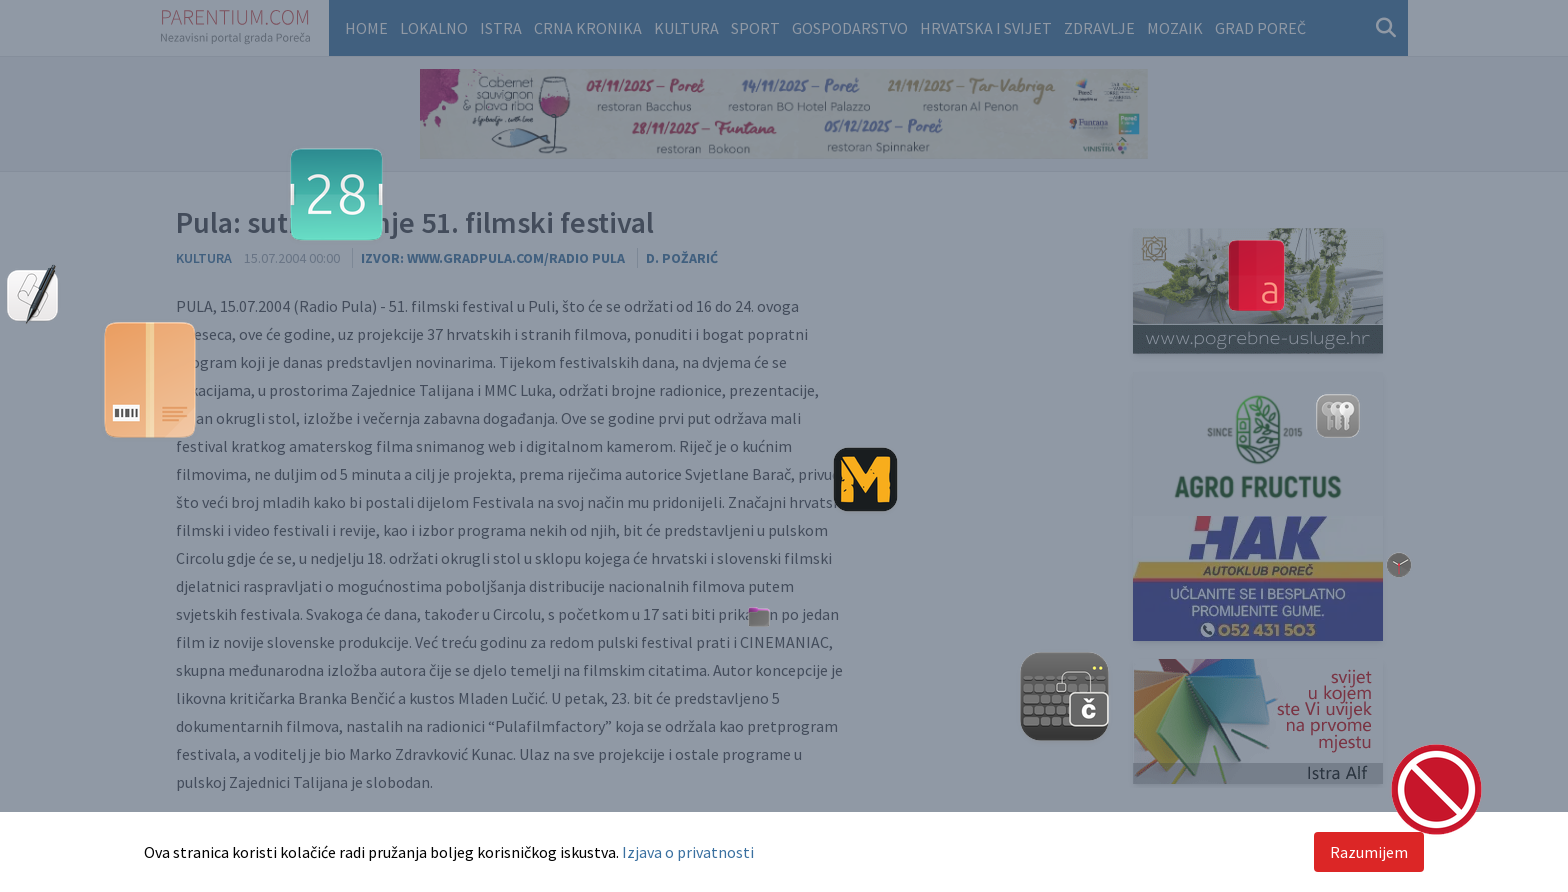 This screenshot has height=892, width=1568. I want to click on open file folder, so click(759, 617).